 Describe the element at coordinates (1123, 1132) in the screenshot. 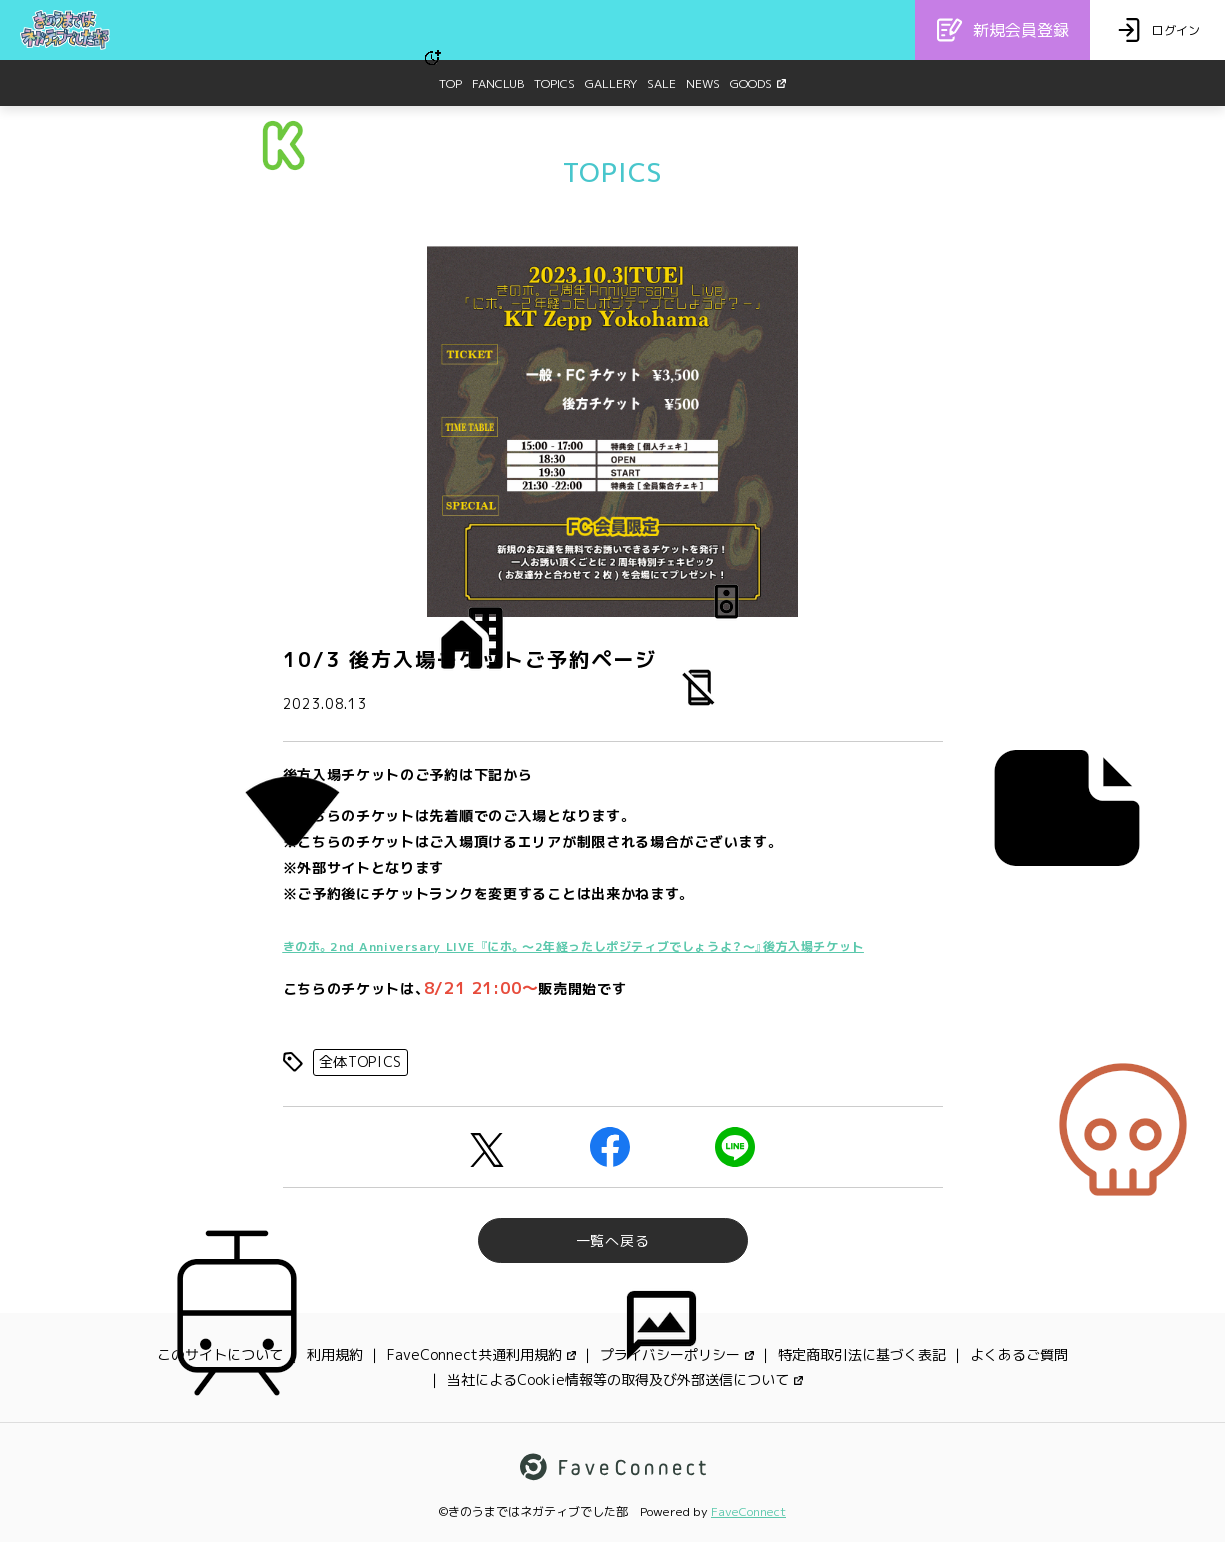

I see `indicates dangerous or harmful content` at that location.